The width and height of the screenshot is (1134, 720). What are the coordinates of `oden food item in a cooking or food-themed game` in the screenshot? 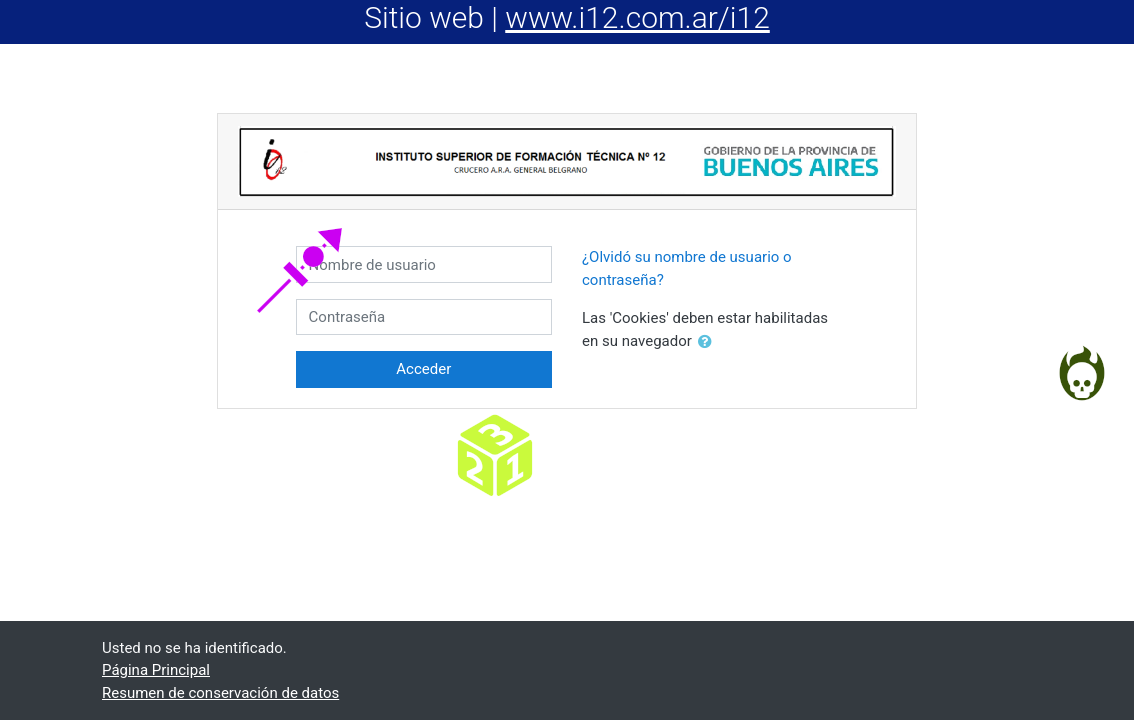 It's located at (299, 270).